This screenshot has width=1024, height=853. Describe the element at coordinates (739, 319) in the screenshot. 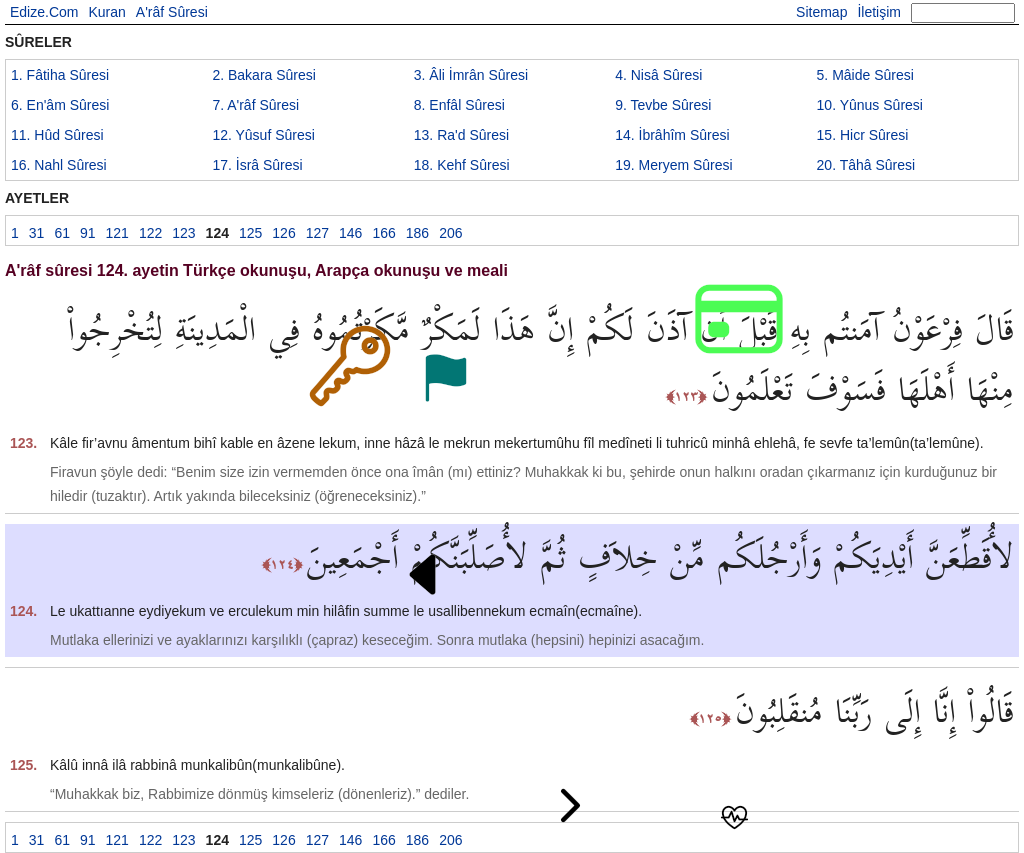

I see `access payment methods` at that location.